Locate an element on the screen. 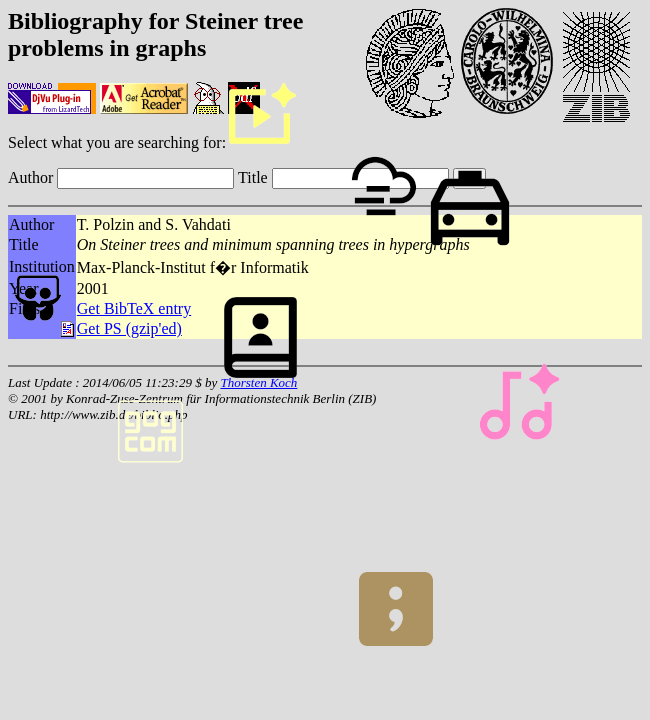  request a taxi or cab ride is located at coordinates (470, 206).